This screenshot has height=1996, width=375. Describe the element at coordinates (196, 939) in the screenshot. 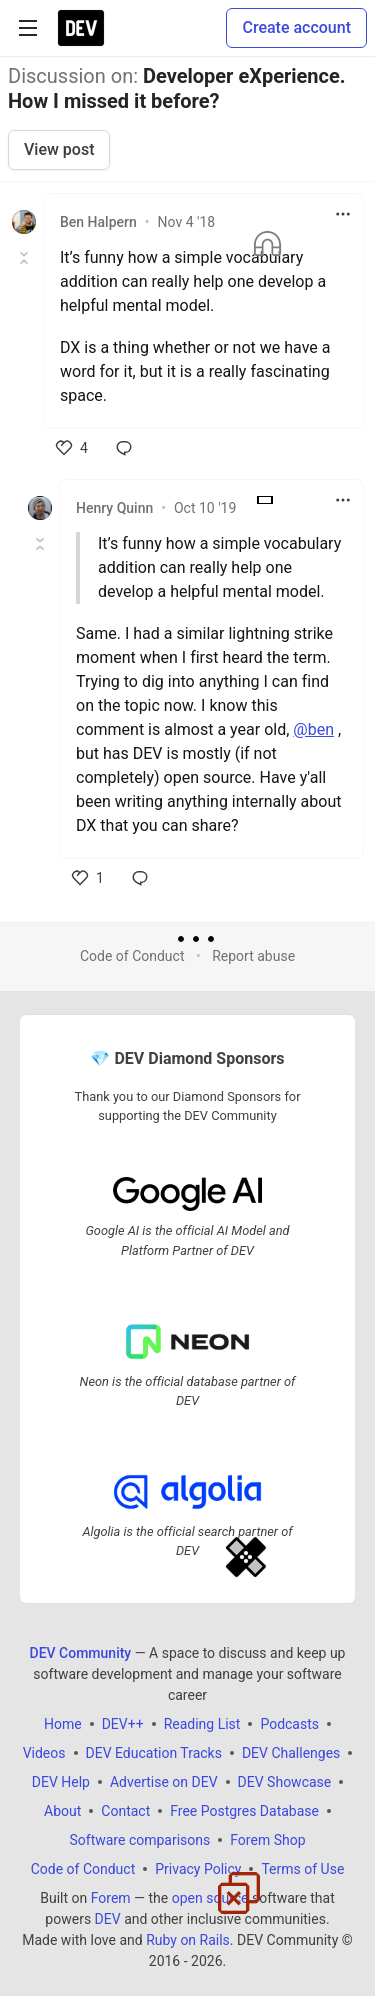

I see `access more options or actions` at that location.